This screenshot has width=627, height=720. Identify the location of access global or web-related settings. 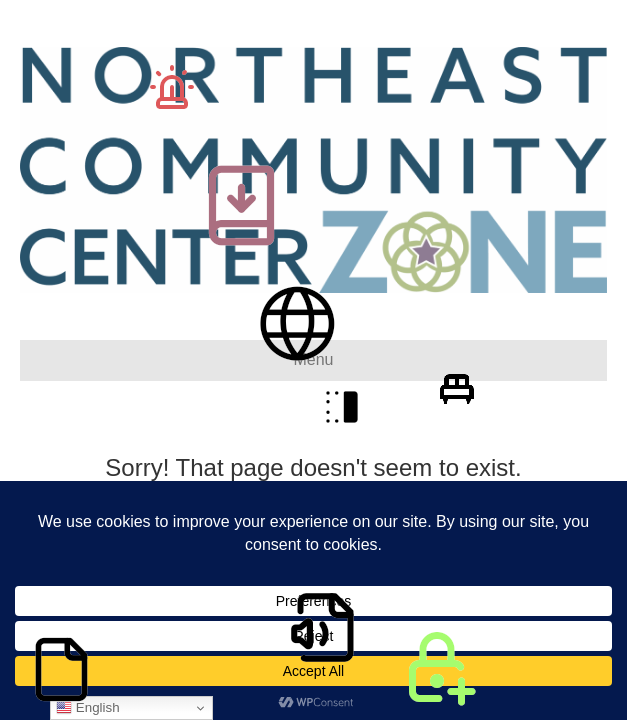
(294, 326).